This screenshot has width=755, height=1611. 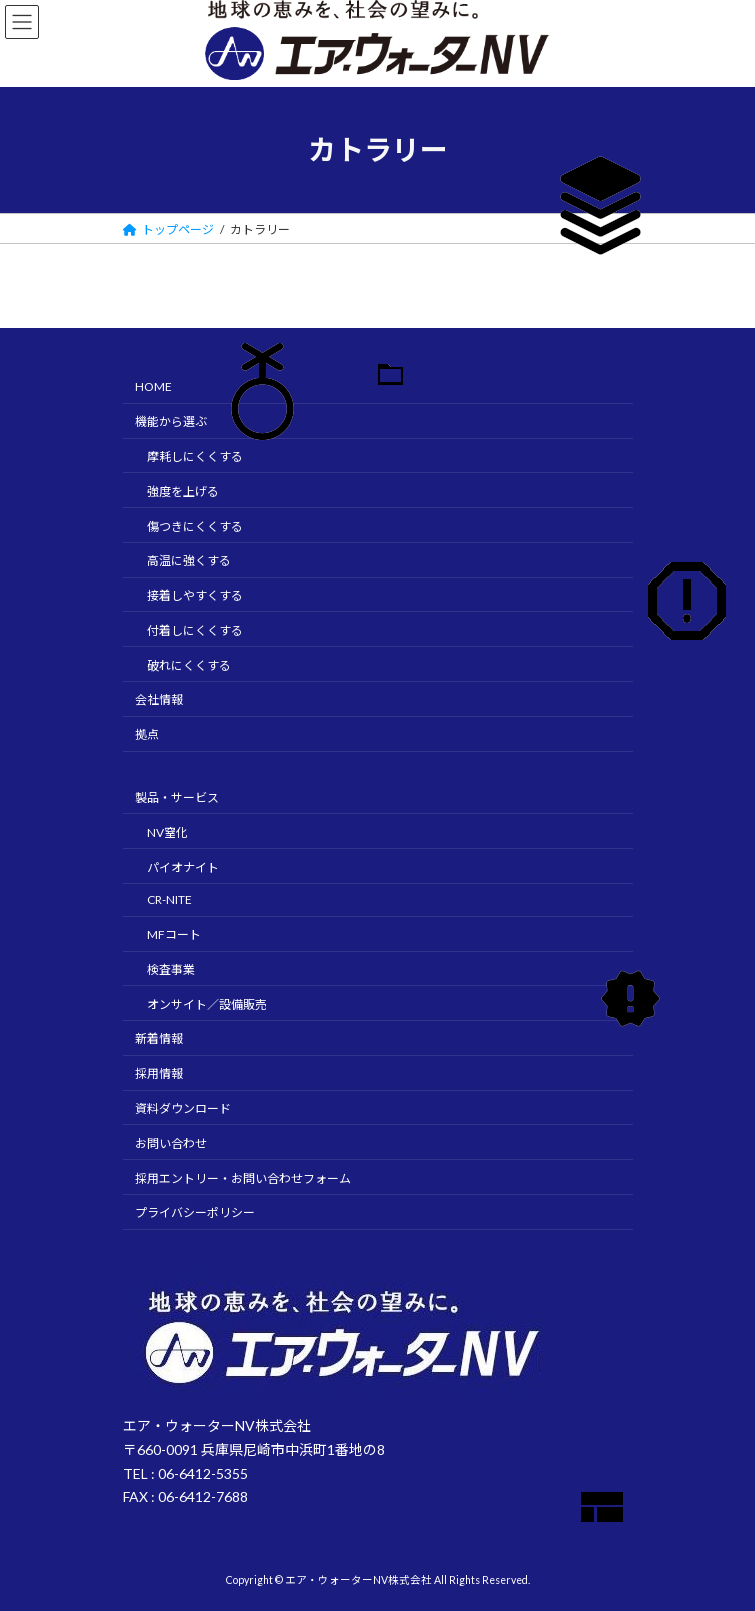 I want to click on indicates an email error or delivery failure, so click(x=687, y=601).